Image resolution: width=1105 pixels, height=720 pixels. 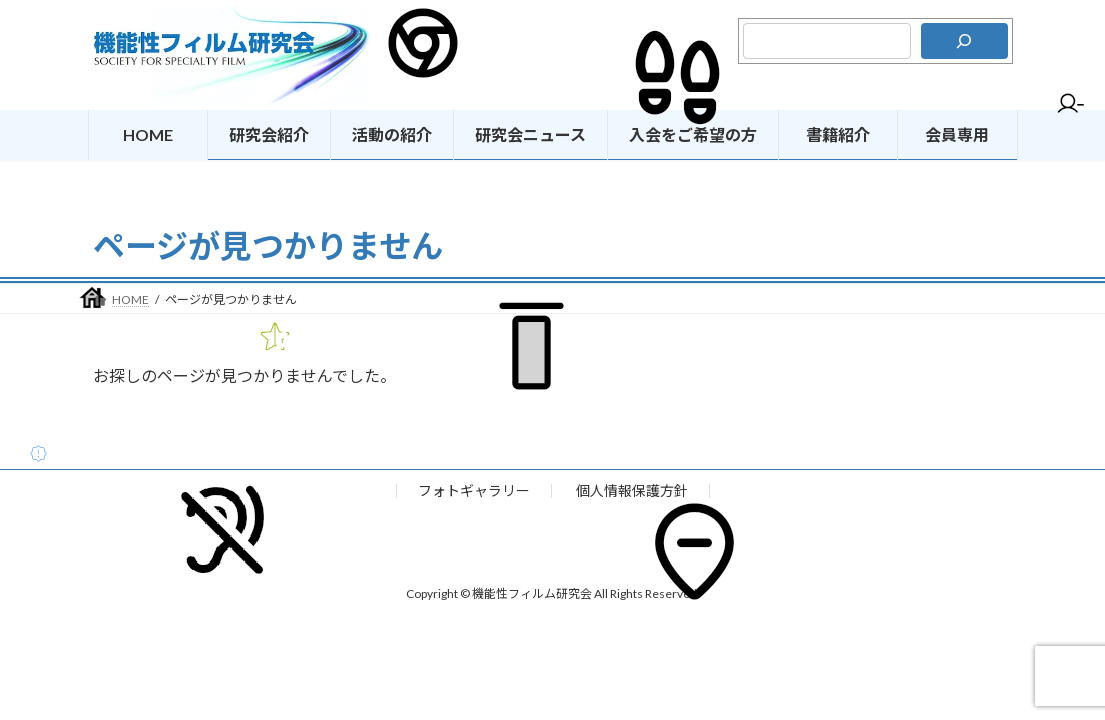 I want to click on align element to top edge, so click(x=531, y=344).